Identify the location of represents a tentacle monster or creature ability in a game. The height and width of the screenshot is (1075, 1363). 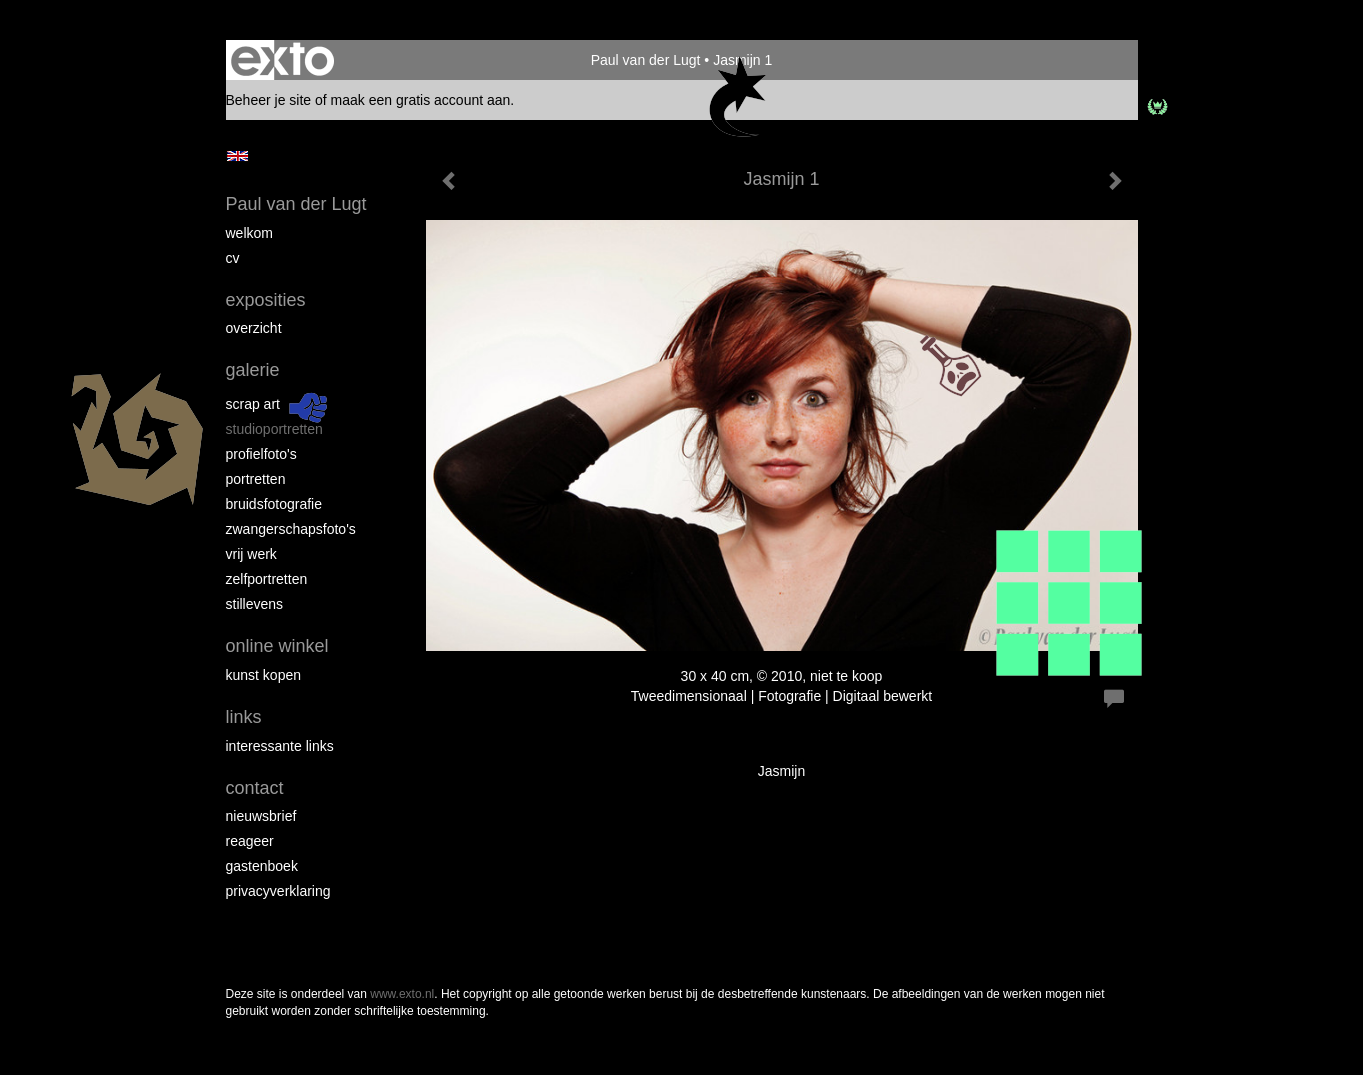
(138, 440).